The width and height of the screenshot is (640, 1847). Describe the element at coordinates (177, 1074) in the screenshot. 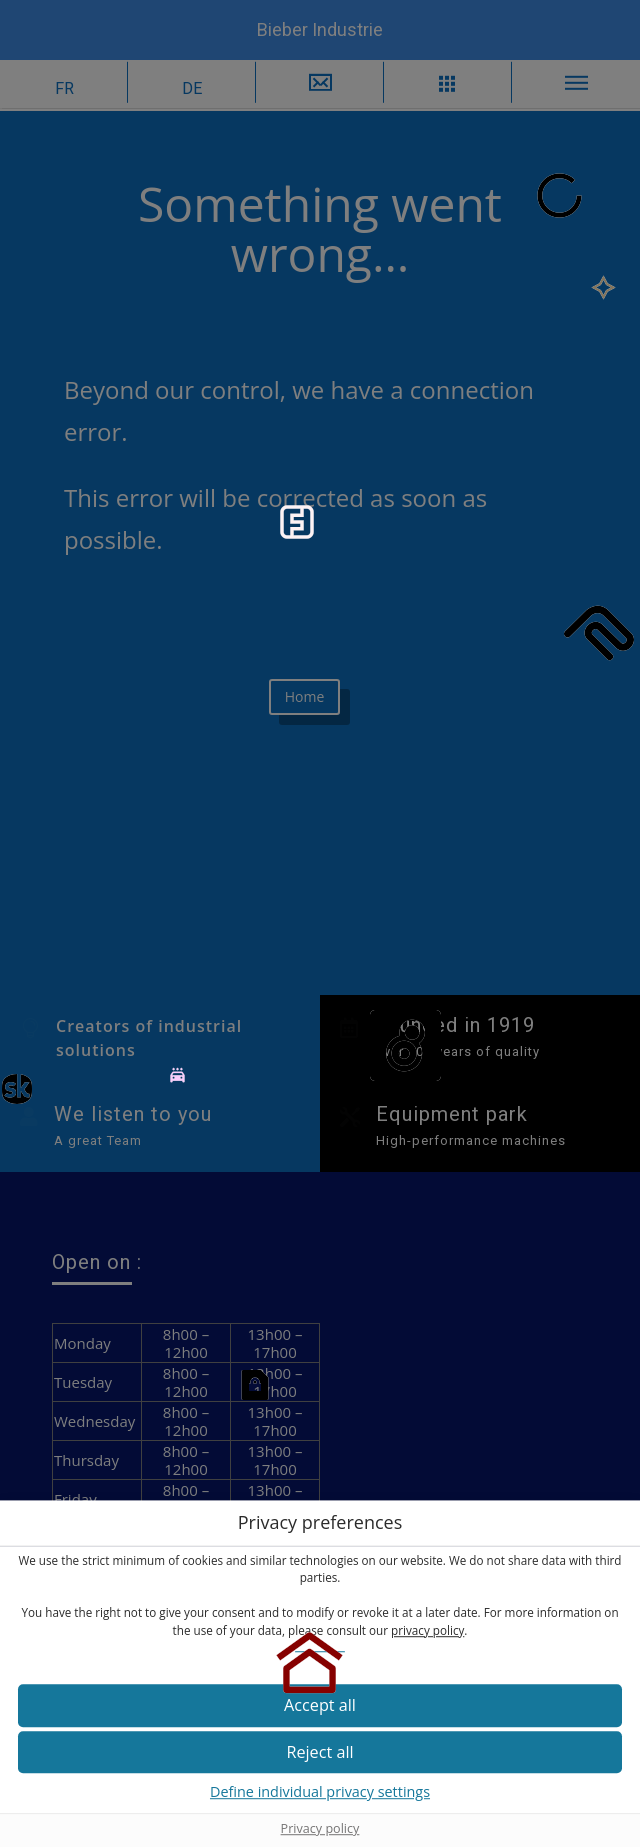

I see `find nearby car wash locations` at that location.